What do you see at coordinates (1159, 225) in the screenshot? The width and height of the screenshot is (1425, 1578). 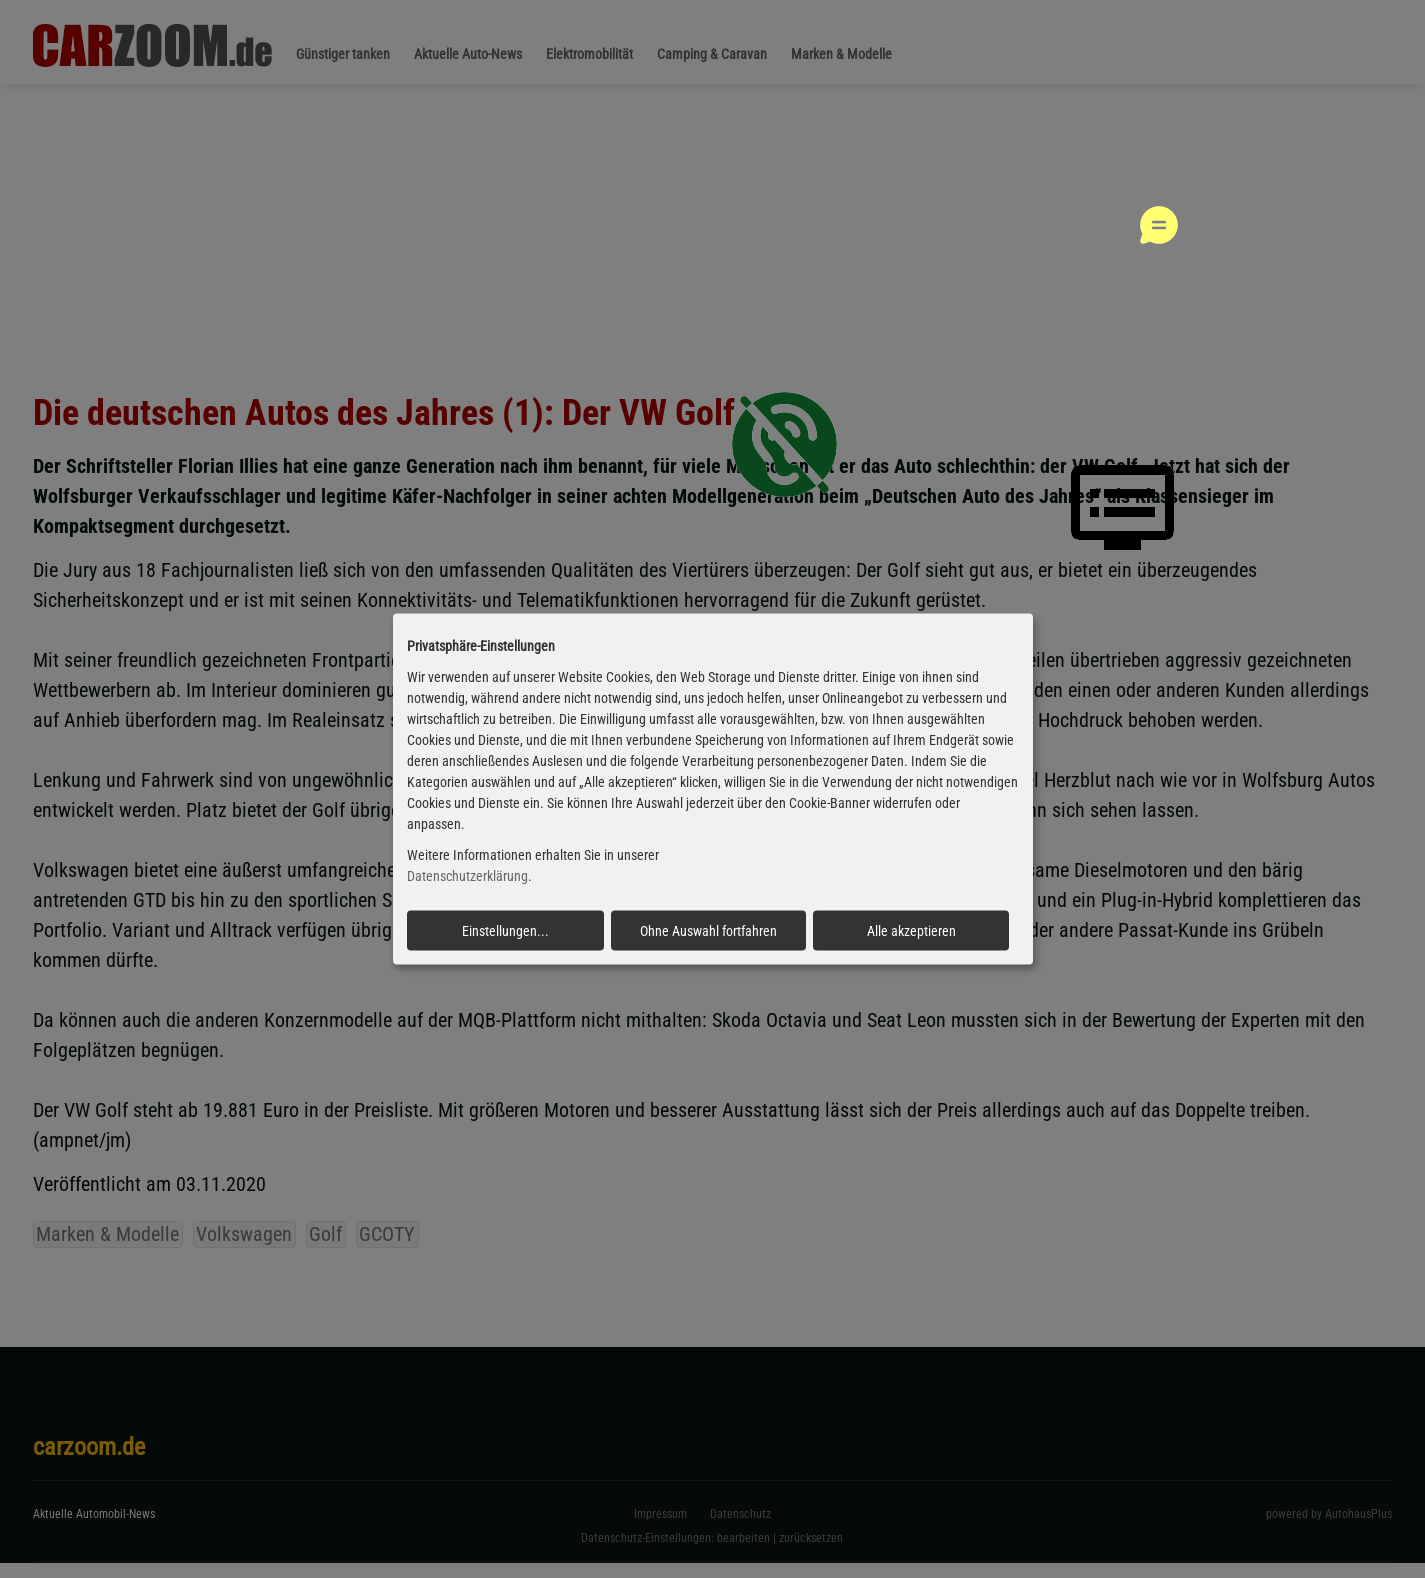 I see `open chat or messaging` at bounding box center [1159, 225].